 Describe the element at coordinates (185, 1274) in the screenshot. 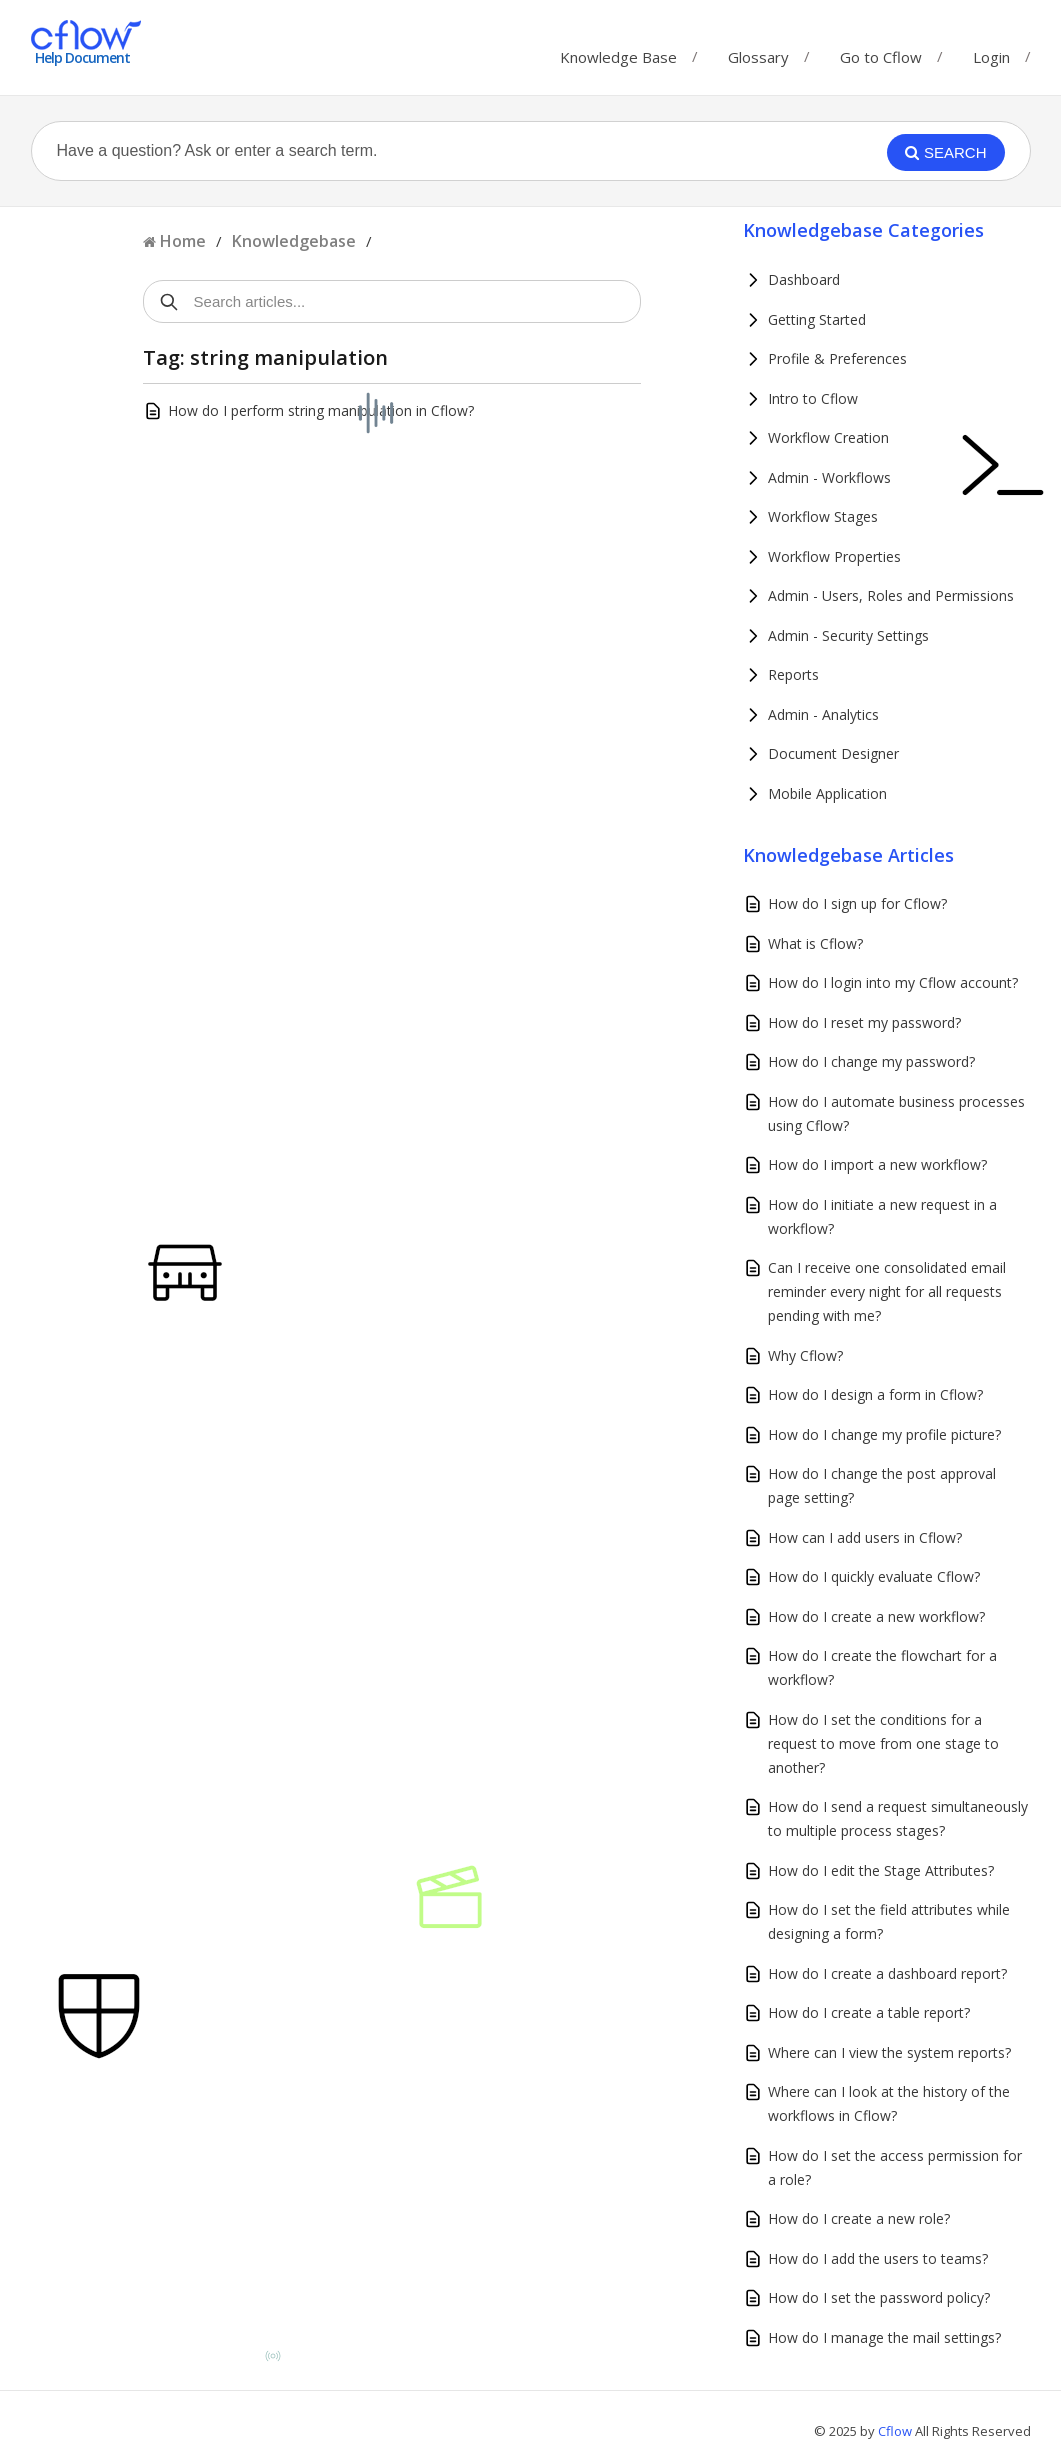

I see `select jeep or off-road vehicle type` at that location.